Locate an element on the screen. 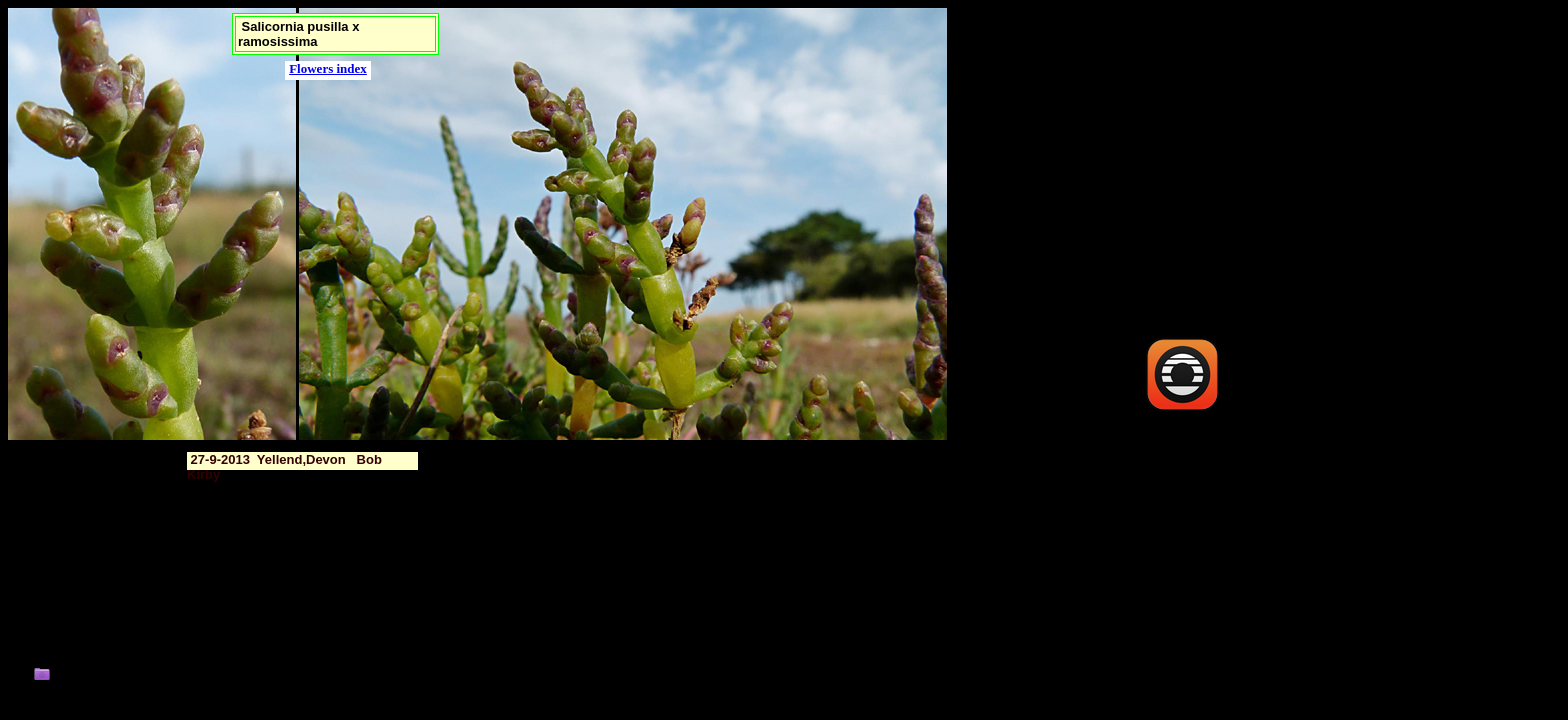 The image size is (1568, 720). folder containing html or web development files is located at coordinates (42, 674).